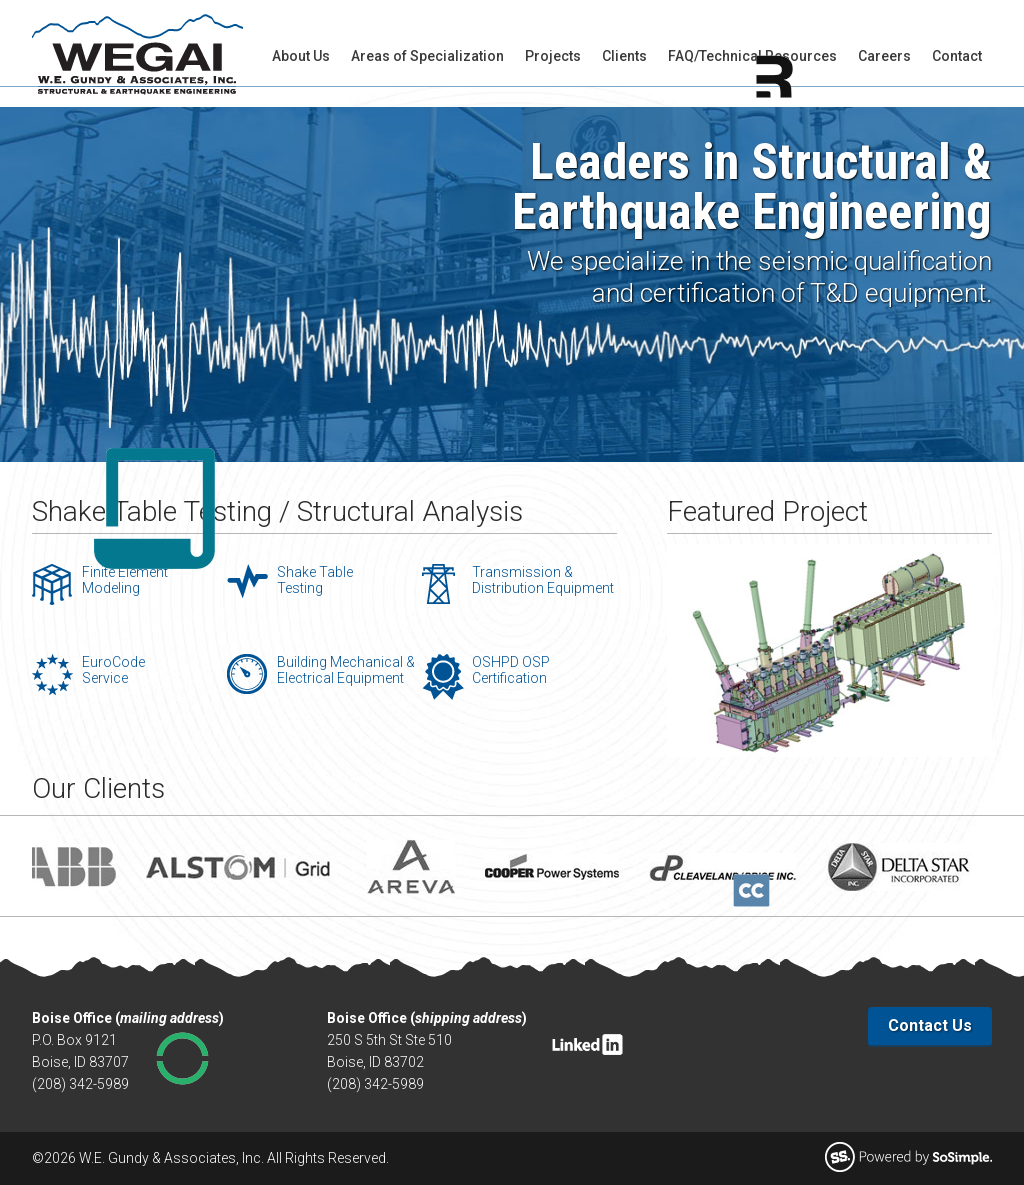 The width and height of the screenshot is (1024, 1185). I want to click on enable closed captions for video content, so click(751, 890).